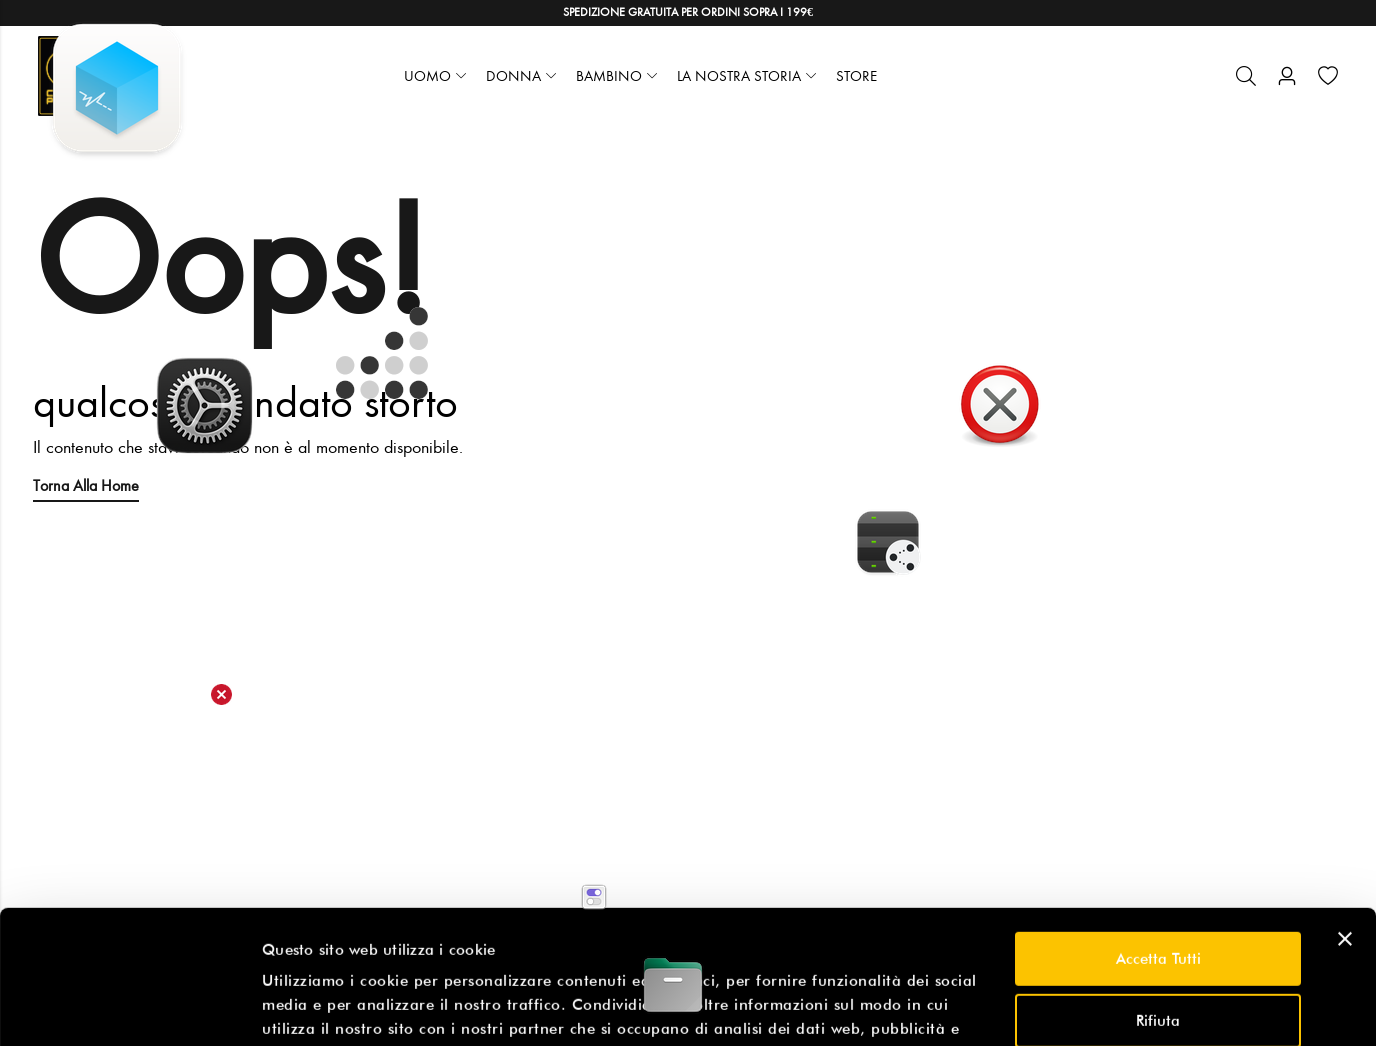 This screenshot has height=1046, width=1376. I want to click on dismiss or cancel a dialog, so click(221, 694).